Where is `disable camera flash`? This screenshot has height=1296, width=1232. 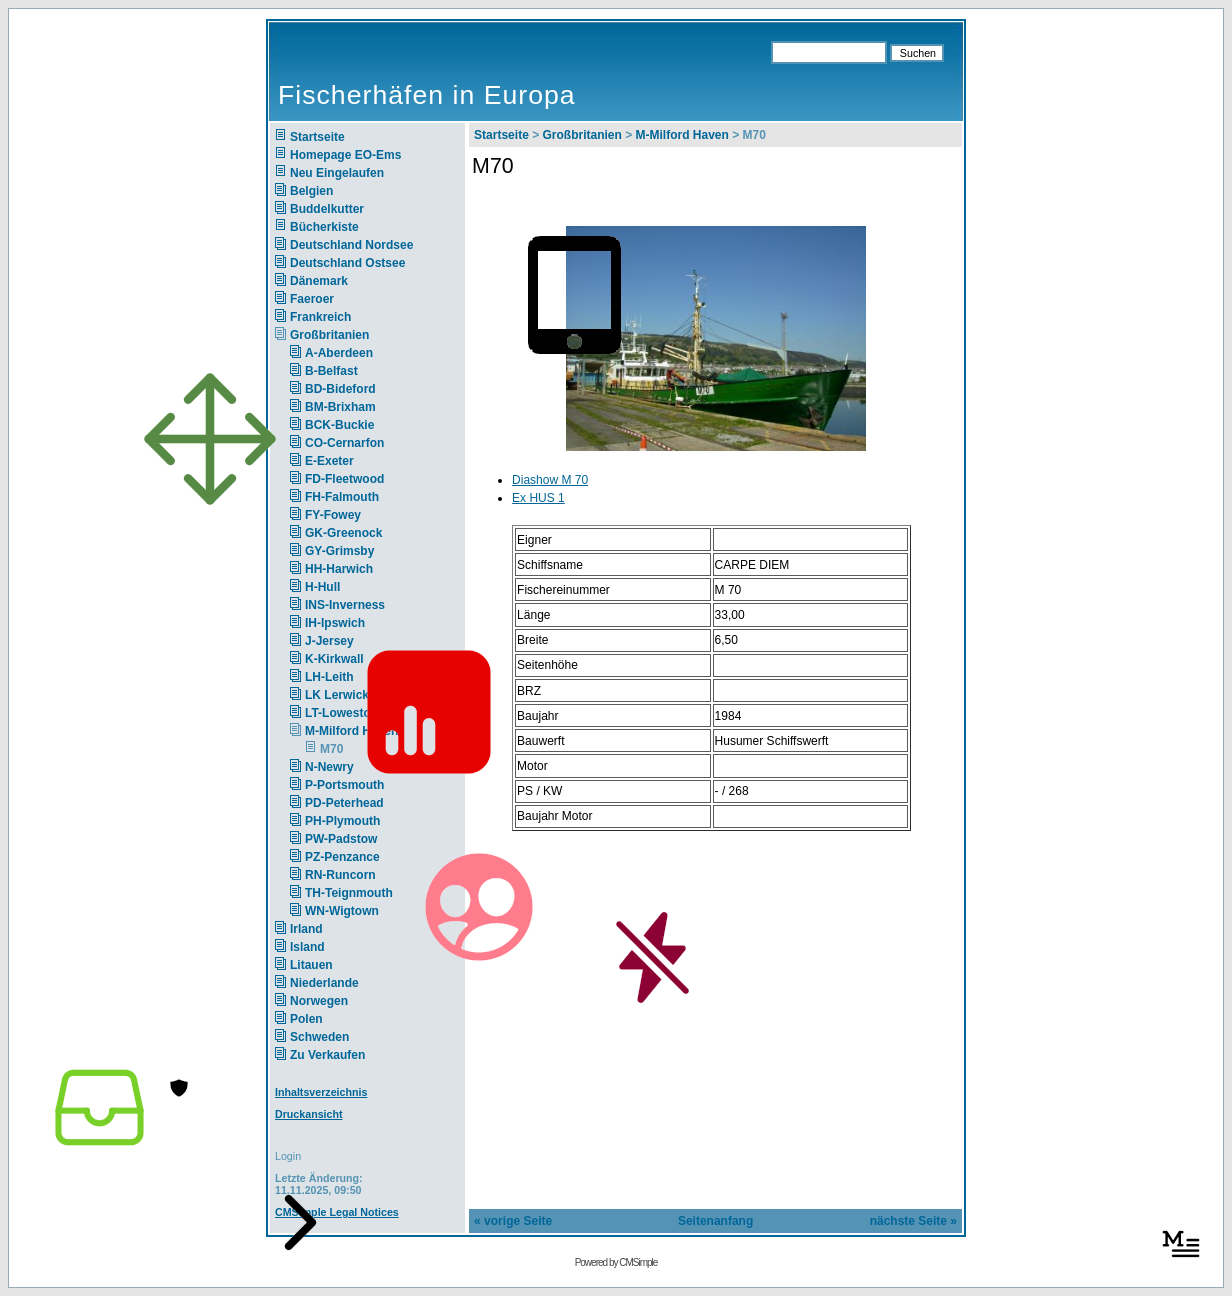 disable camera flash is located at coordinates (652, 957).